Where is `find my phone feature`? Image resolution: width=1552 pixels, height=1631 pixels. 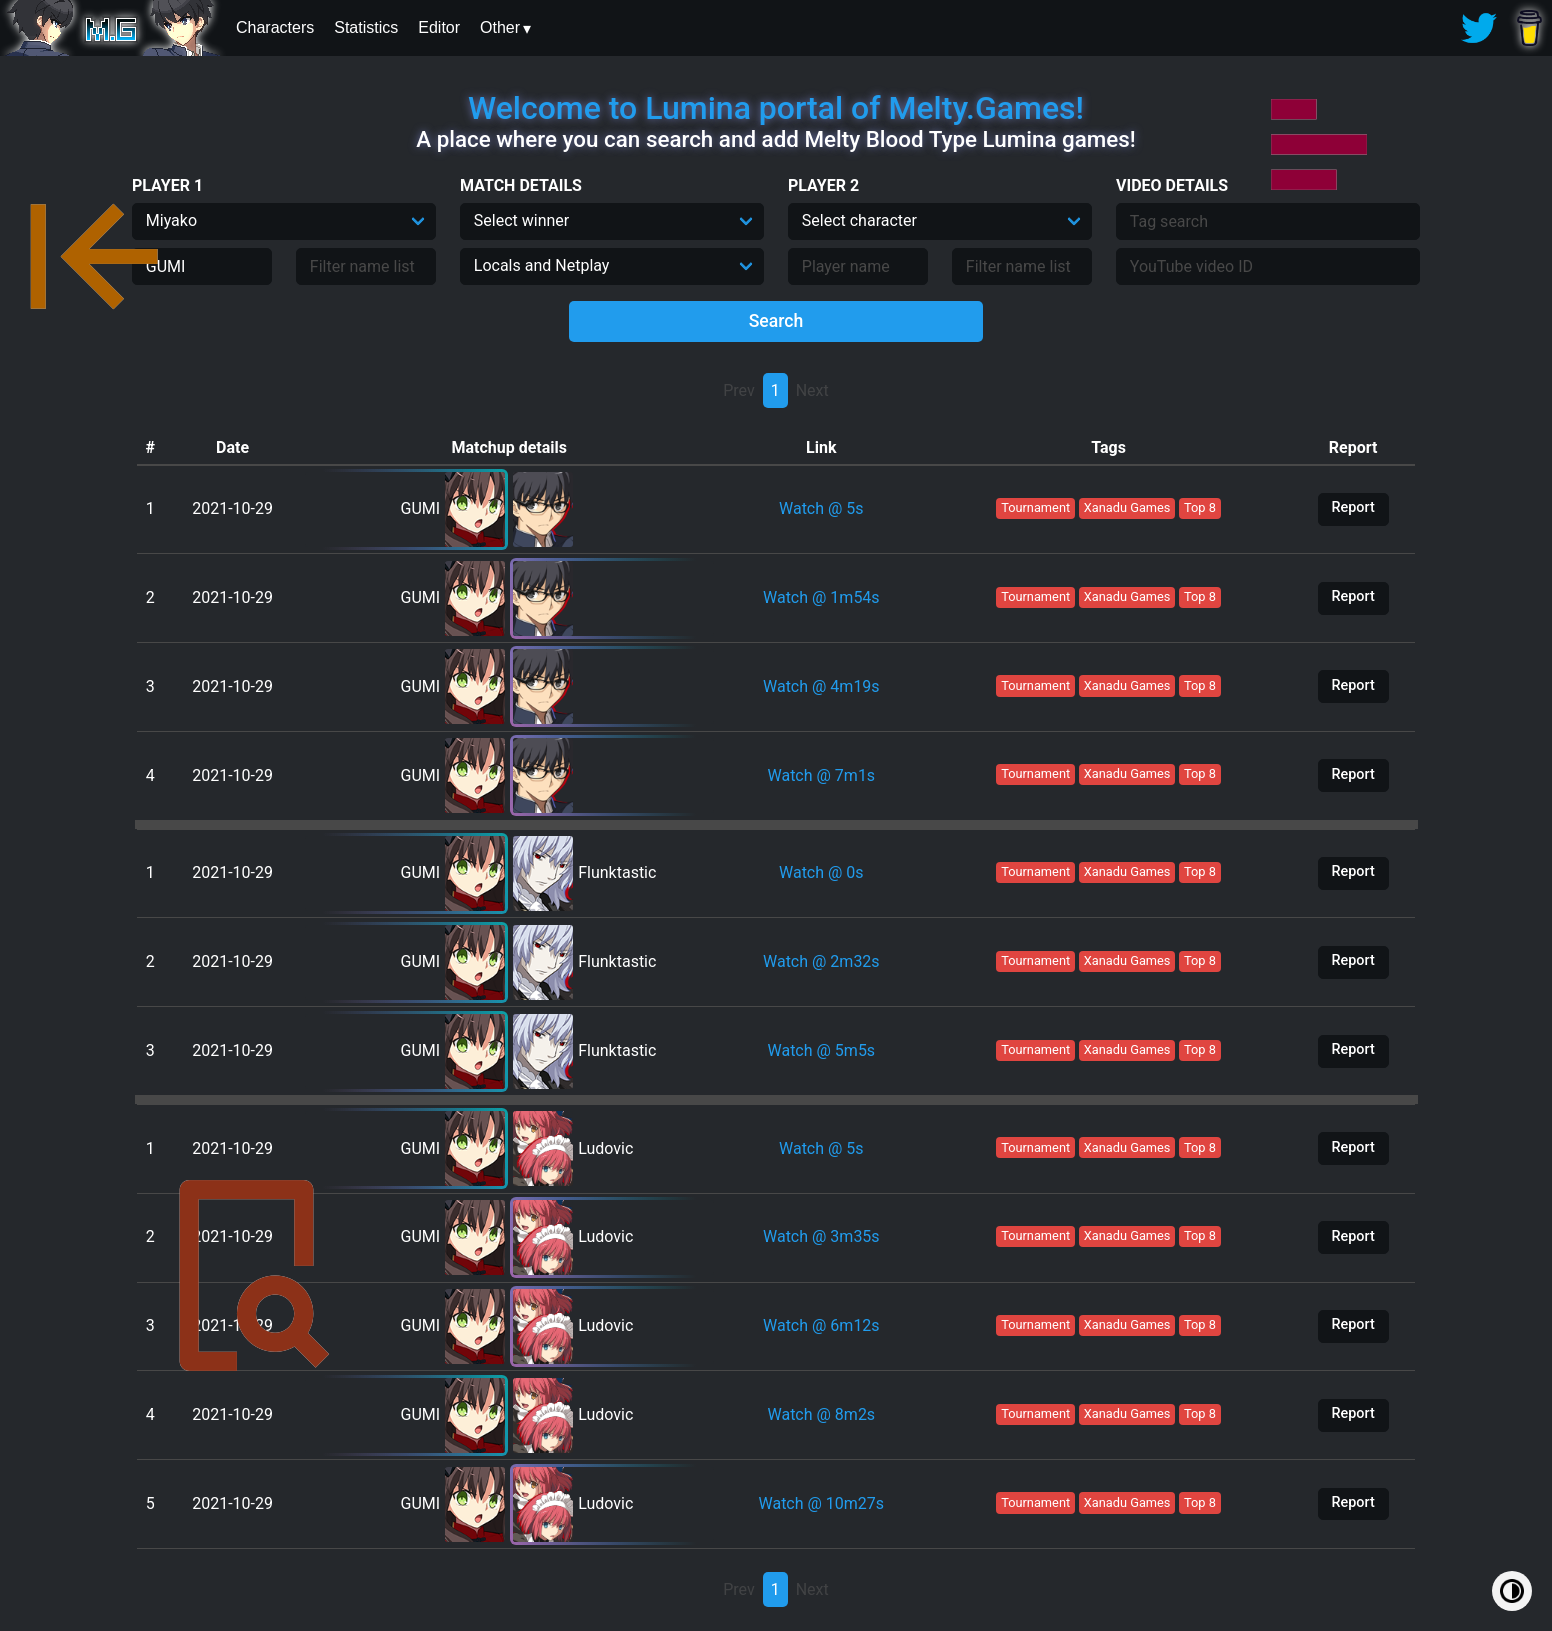 find my phone feature is located at coordinates (246, 1275).